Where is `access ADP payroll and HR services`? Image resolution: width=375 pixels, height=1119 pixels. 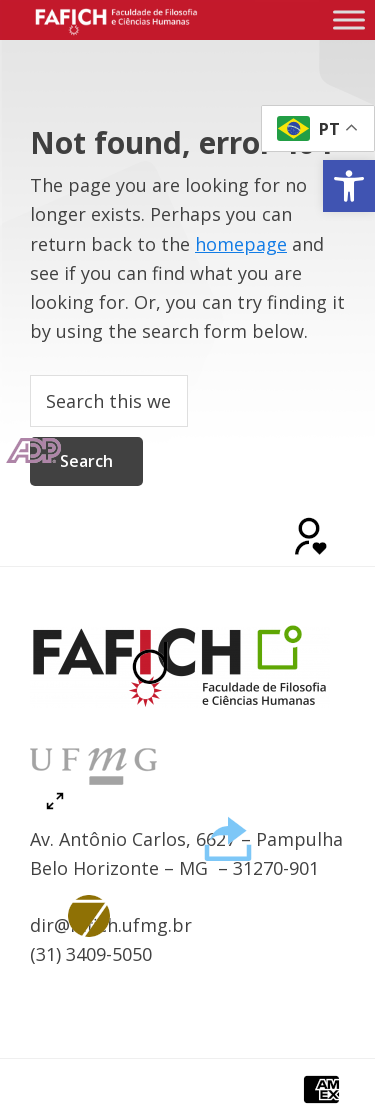
access ADP payroll and HR services is located at coordinates (33, 450).